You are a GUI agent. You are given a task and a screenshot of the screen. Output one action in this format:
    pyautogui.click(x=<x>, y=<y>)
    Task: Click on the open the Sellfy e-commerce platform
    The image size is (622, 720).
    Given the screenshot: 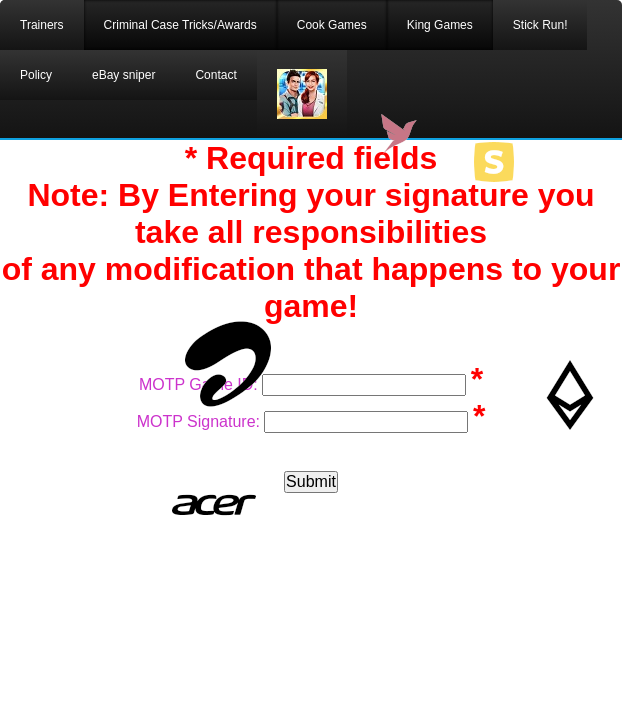 What is the action you would take?
    pyautogui.click(x=494, y=162)
    